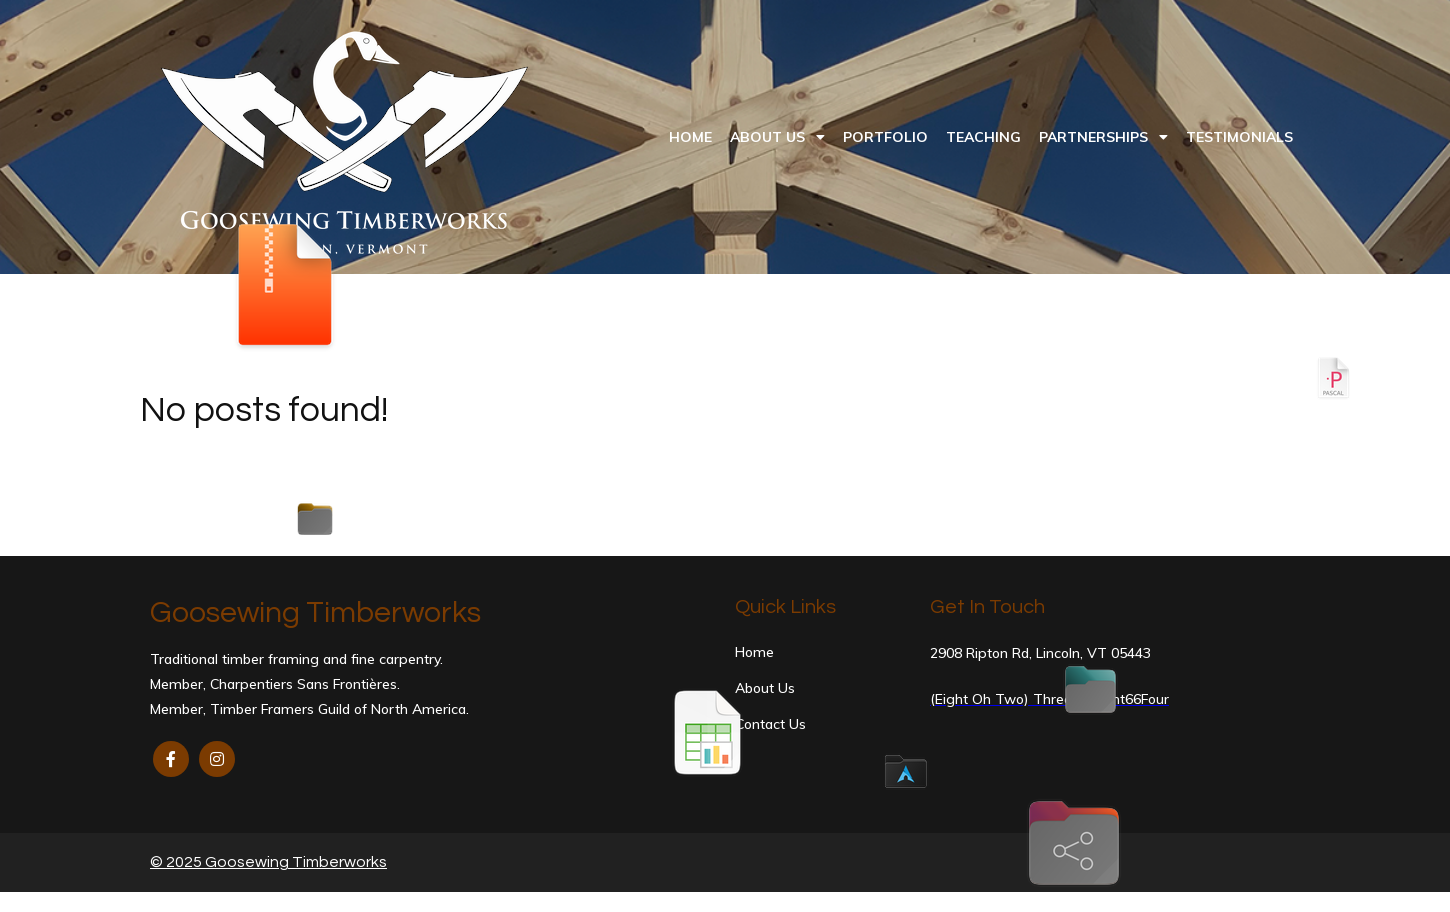 This screenshot has height=912, width=1450. Describe the element at coordinates (1333, 378) in the screenshot. I see `a pascal programming language source file` at that location.